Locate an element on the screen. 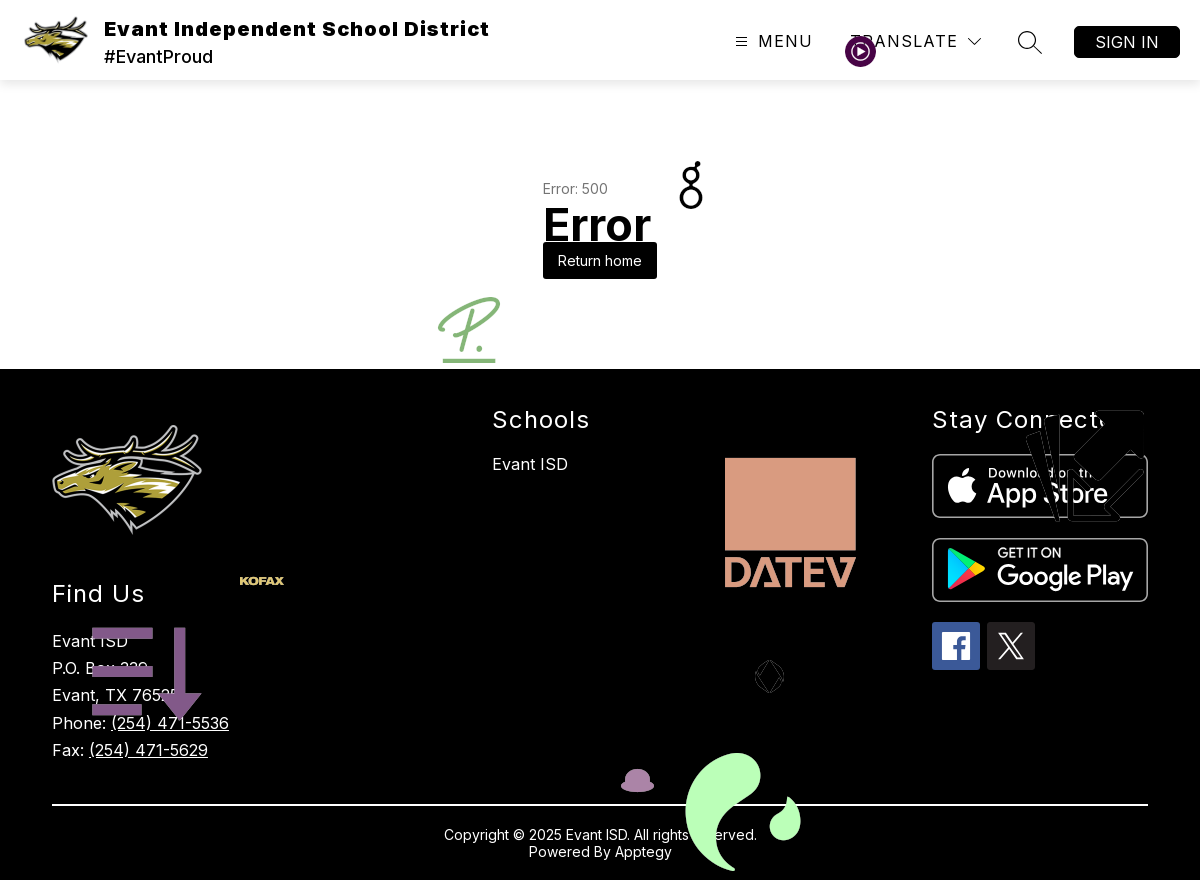 This screenshot has height=880, width=1200. Kofax company logo is located at coordinates (262, 581).